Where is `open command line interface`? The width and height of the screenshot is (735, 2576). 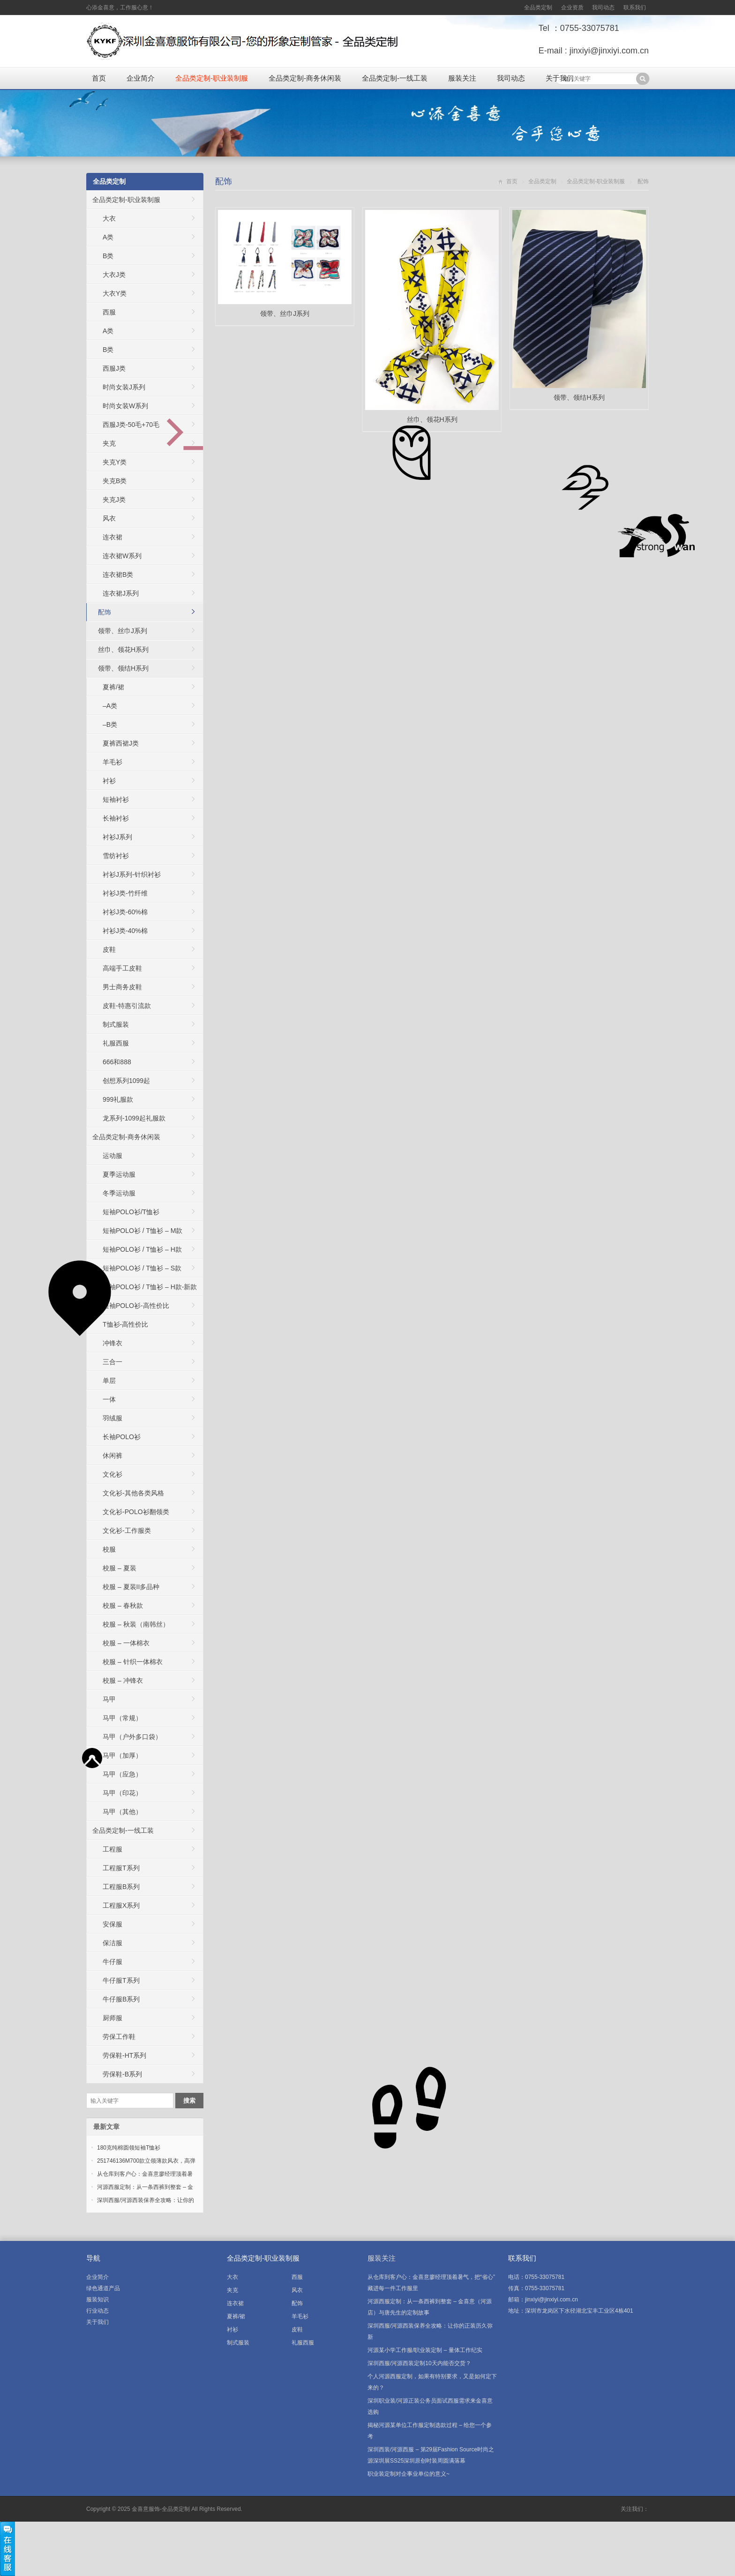
open command line interface is located at coordinates (185, 432).